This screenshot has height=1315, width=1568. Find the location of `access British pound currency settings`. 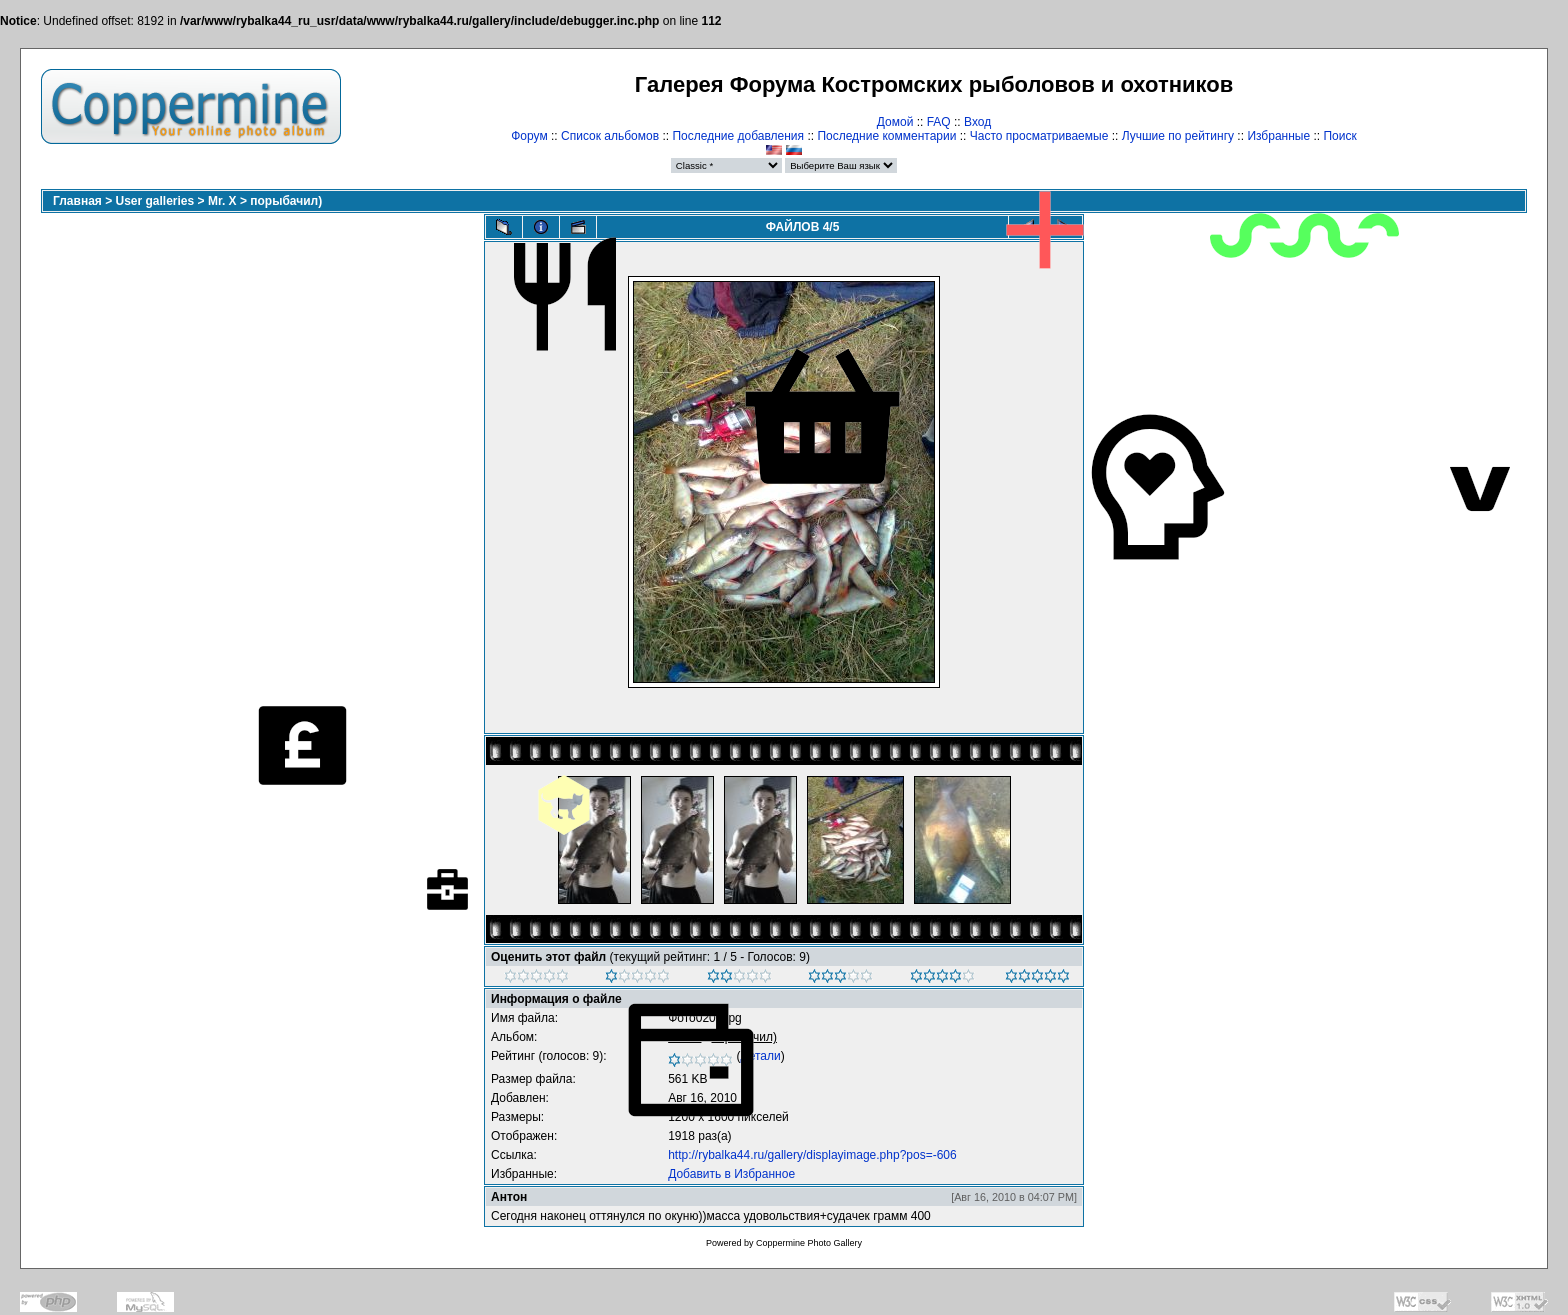

access British pound currency settings is located at coordinates (302, 745).